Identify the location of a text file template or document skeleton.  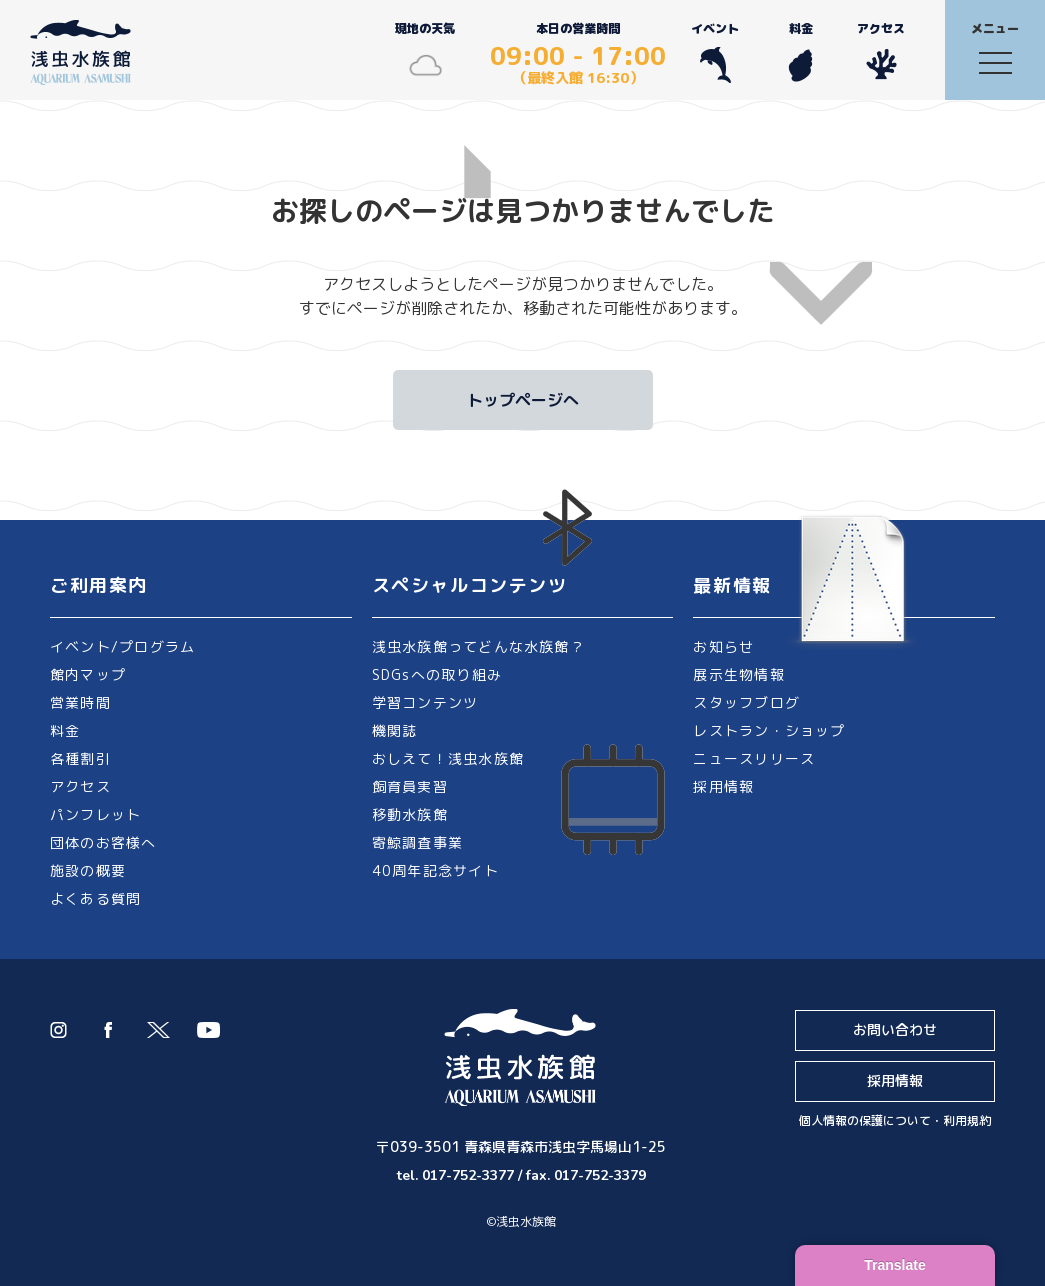
(855, 579).